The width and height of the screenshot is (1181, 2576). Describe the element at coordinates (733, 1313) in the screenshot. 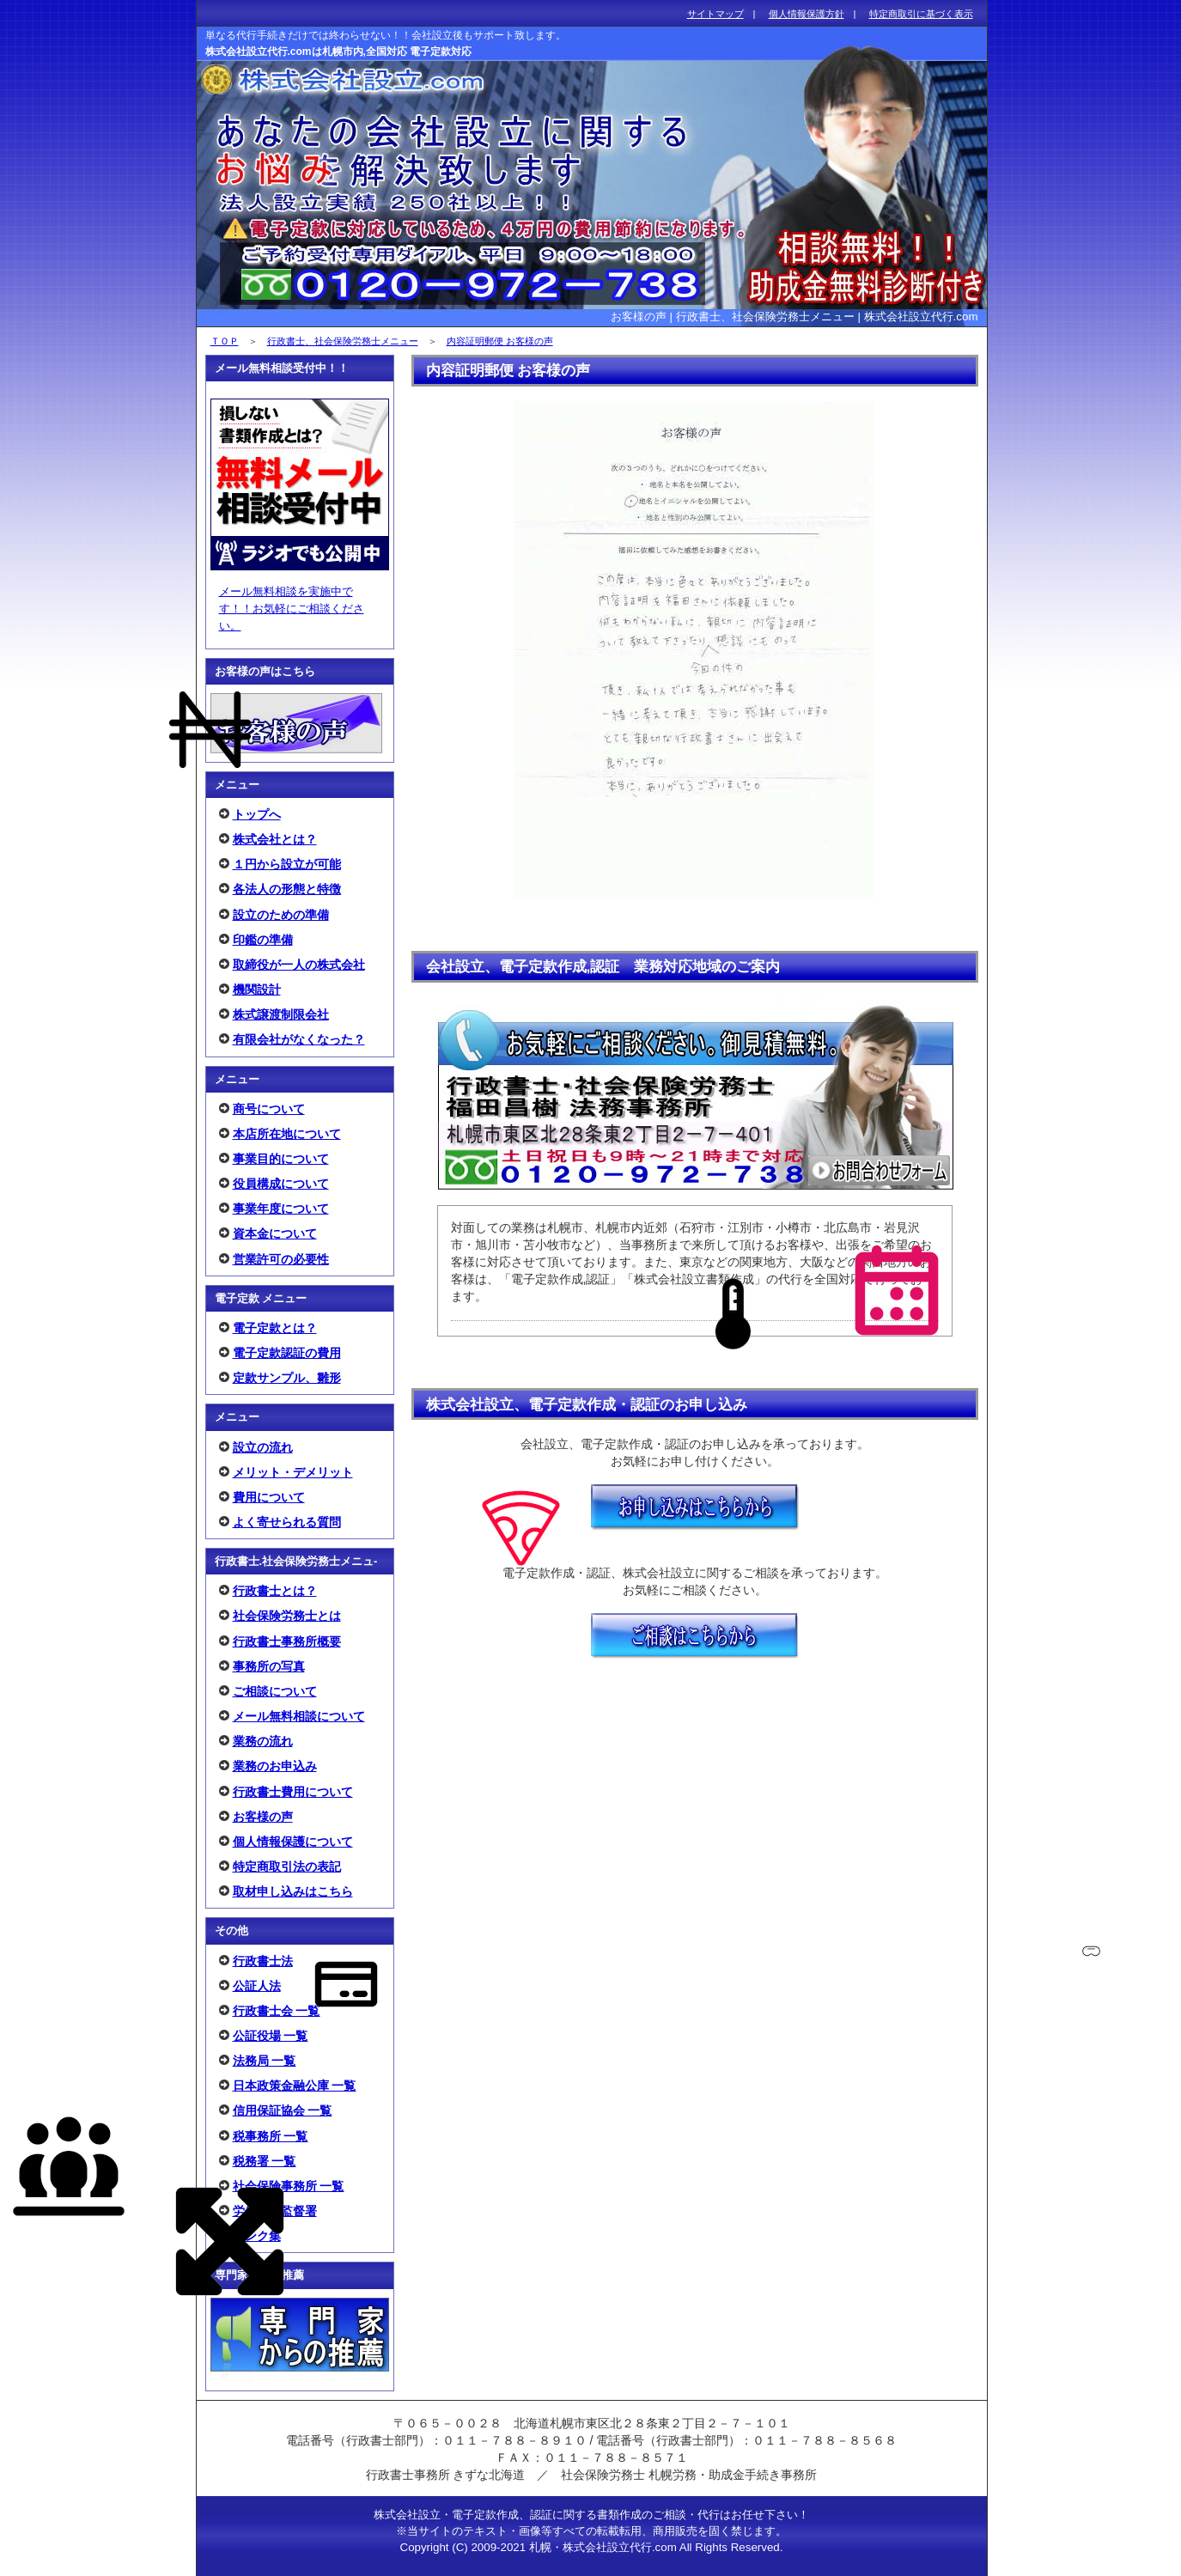

I see `adjust temperature settings` at that location.